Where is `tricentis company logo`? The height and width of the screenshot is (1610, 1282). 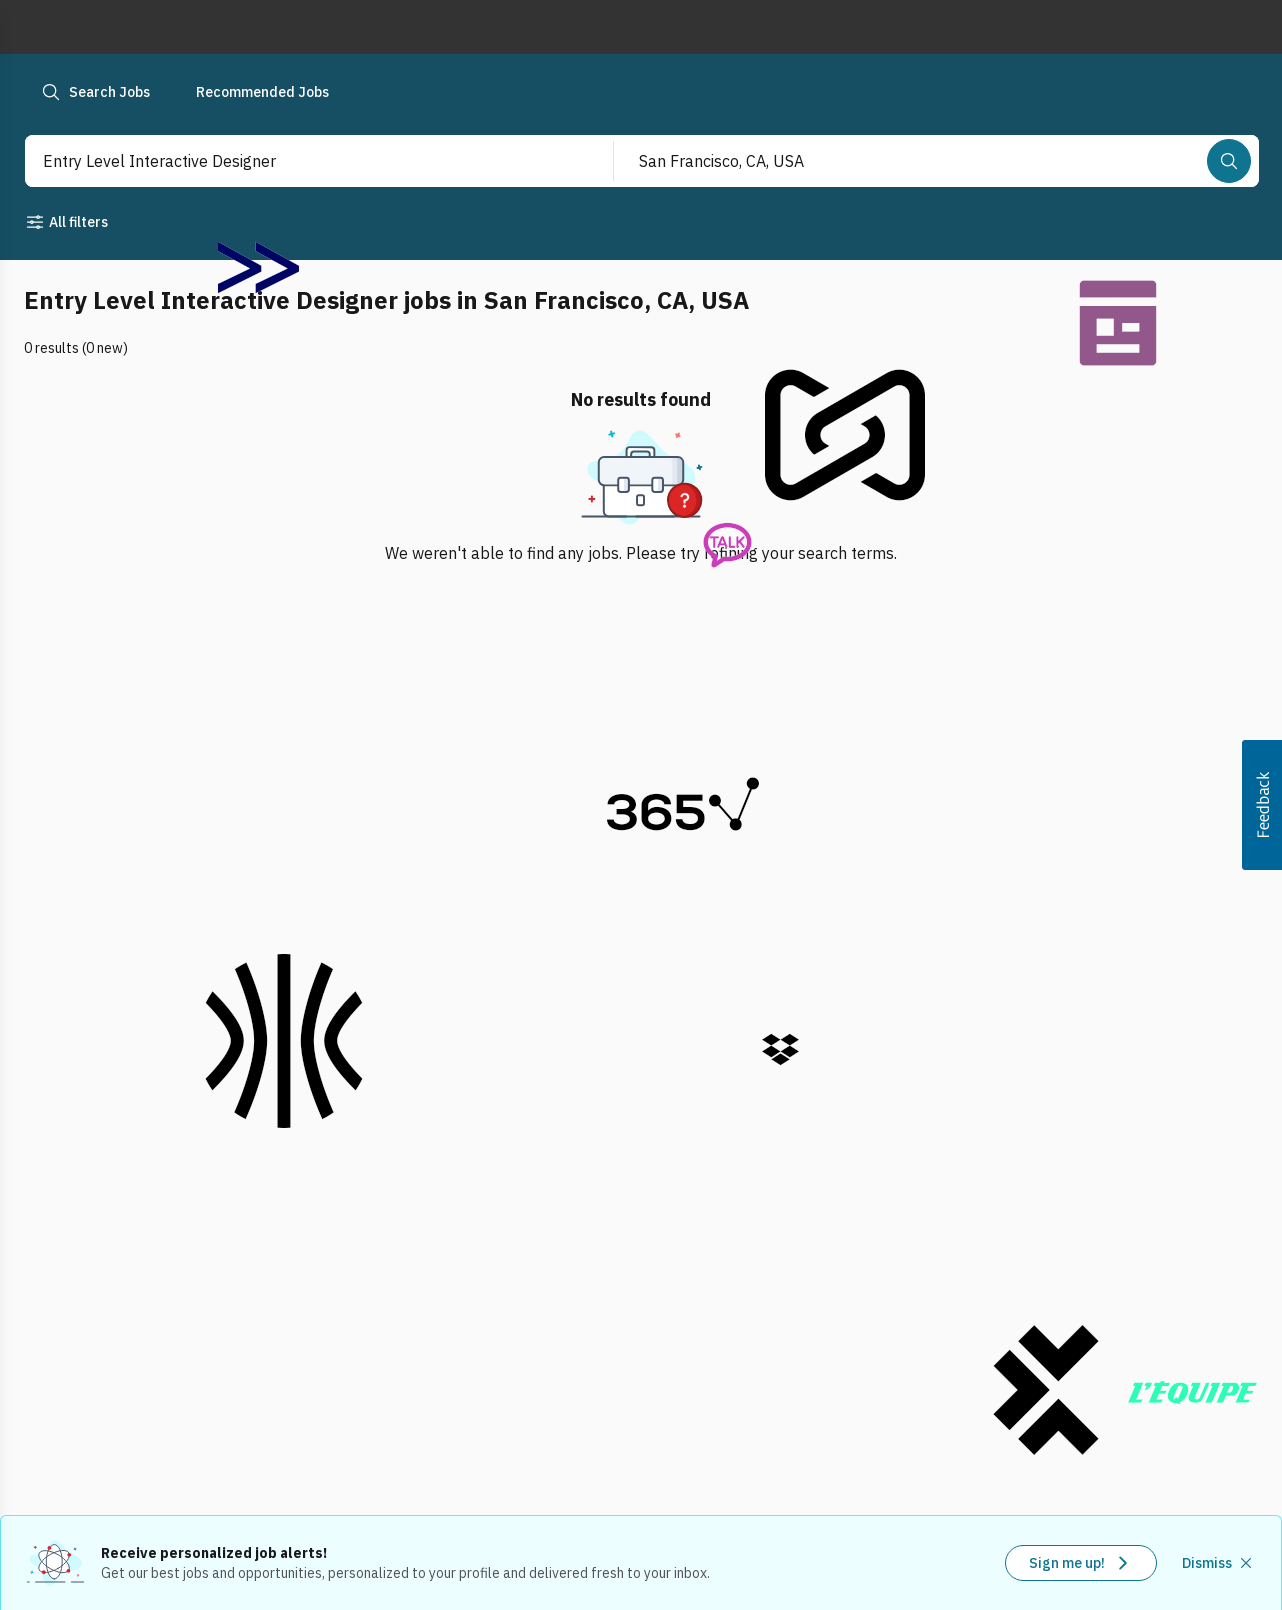 tricentis company logo is located at coordinates (1046, 1390).